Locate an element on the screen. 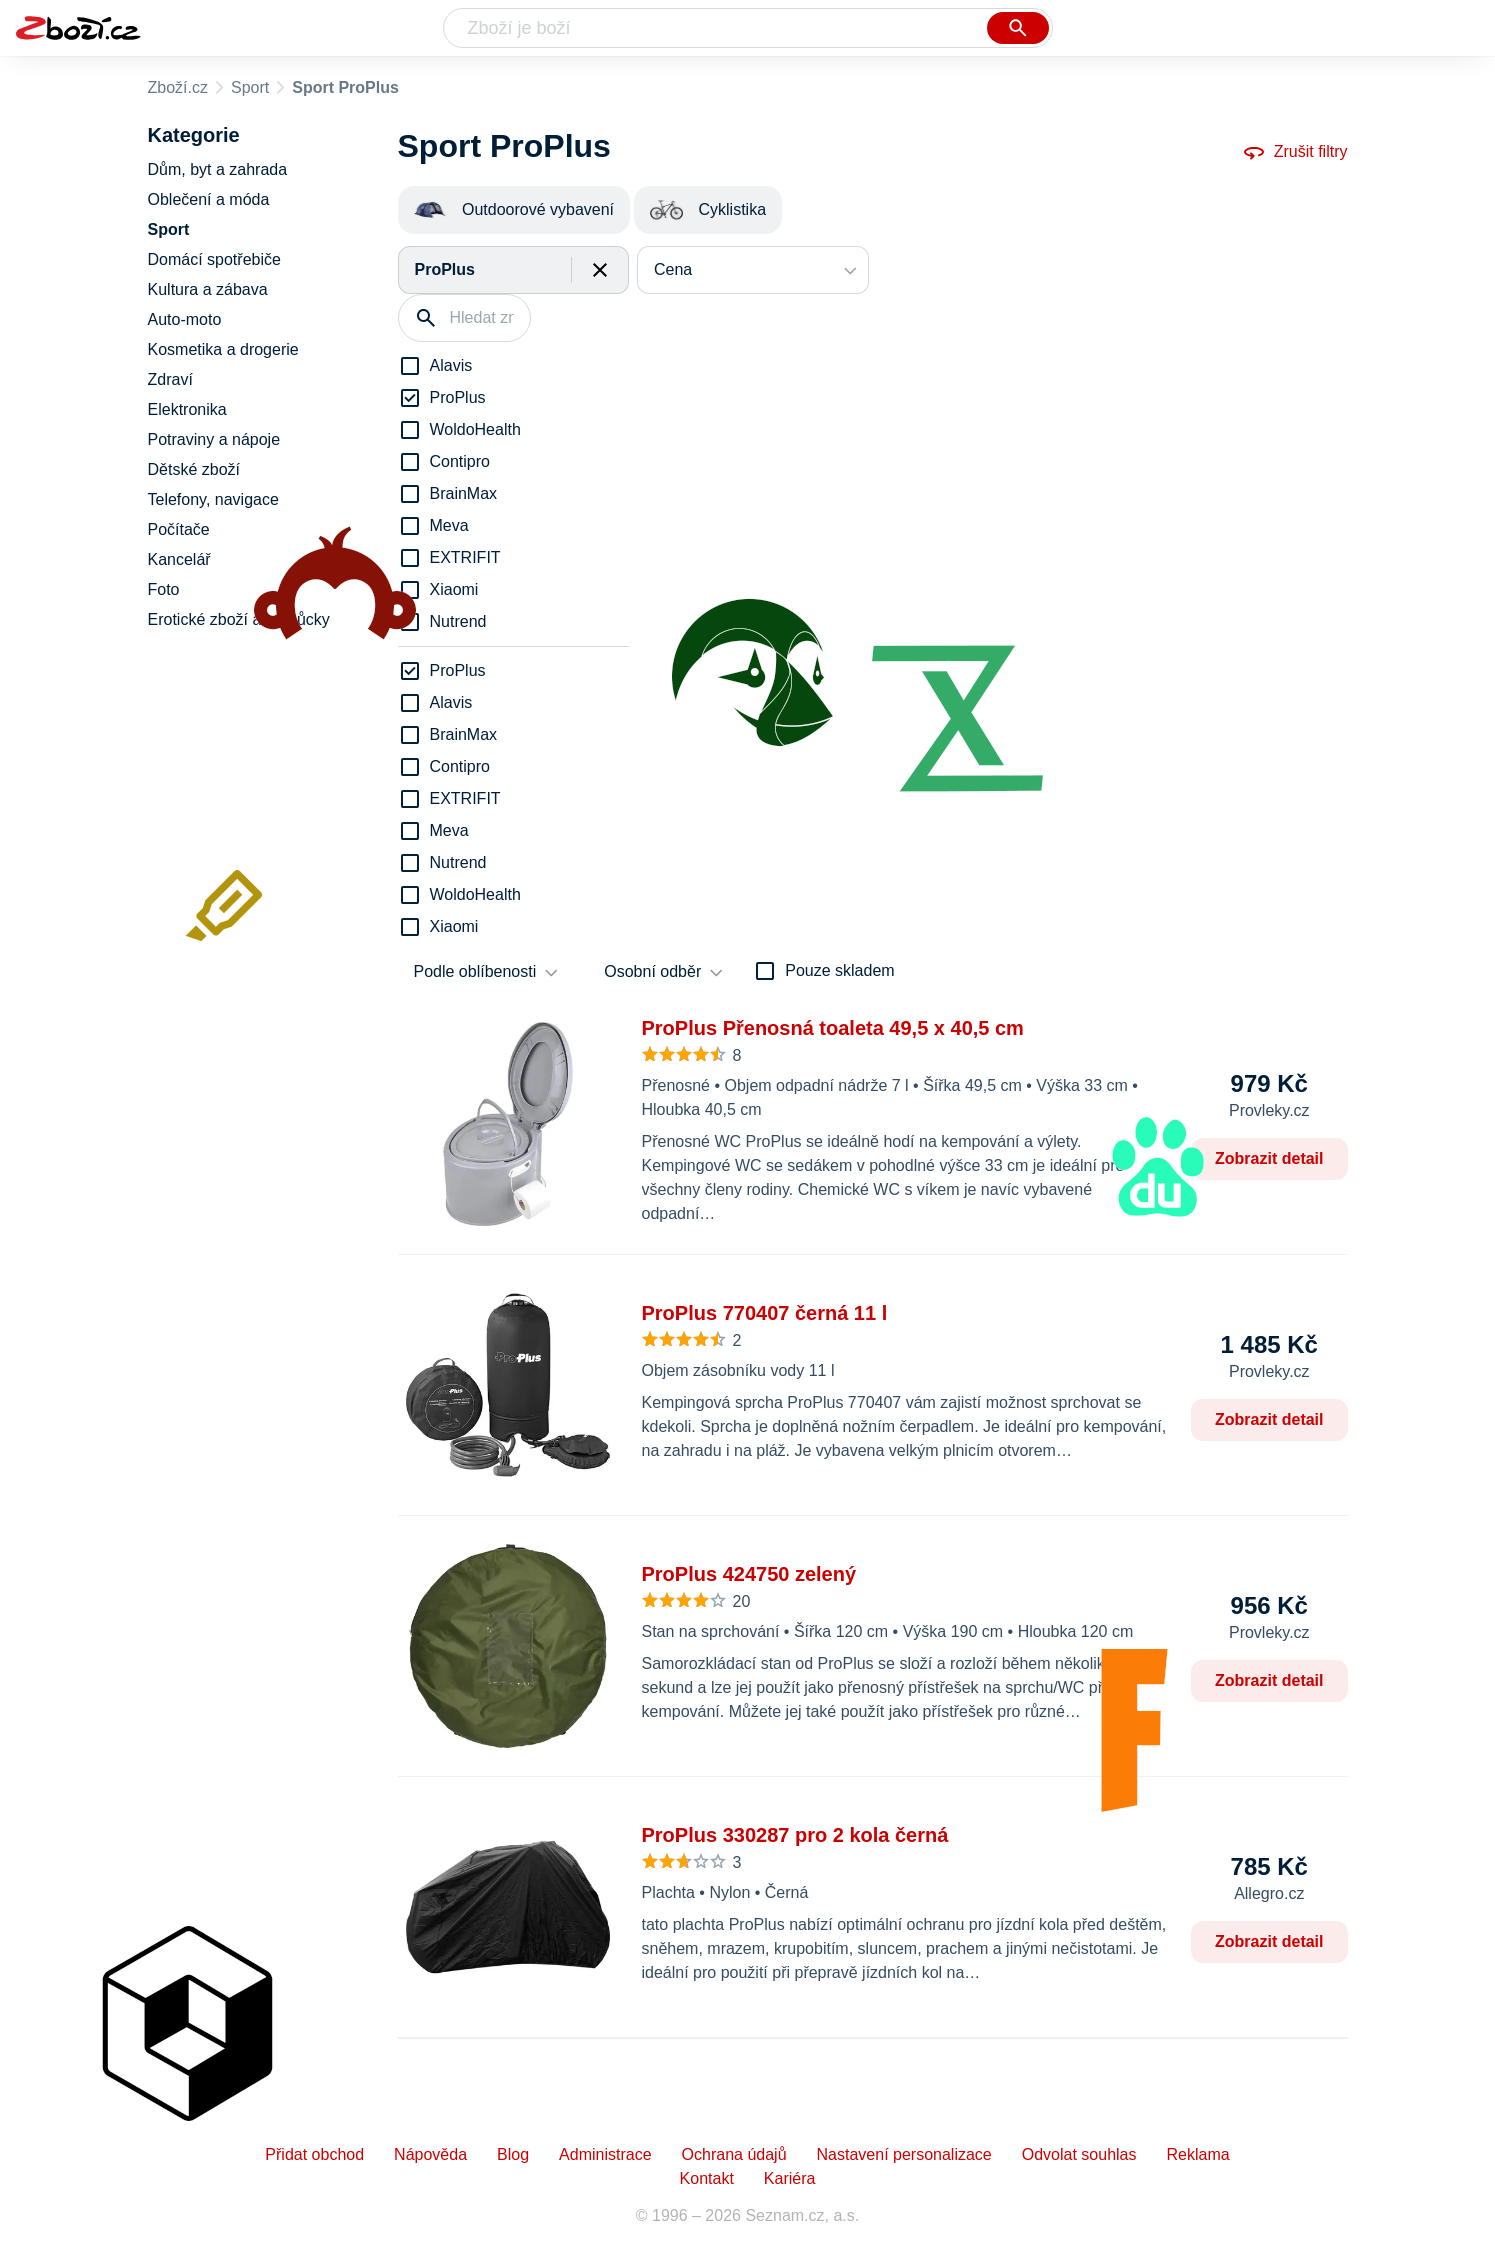 The width and height of the screenshot is (1495, 2245). open Baidu app is located at coordinates (1158, 1167).